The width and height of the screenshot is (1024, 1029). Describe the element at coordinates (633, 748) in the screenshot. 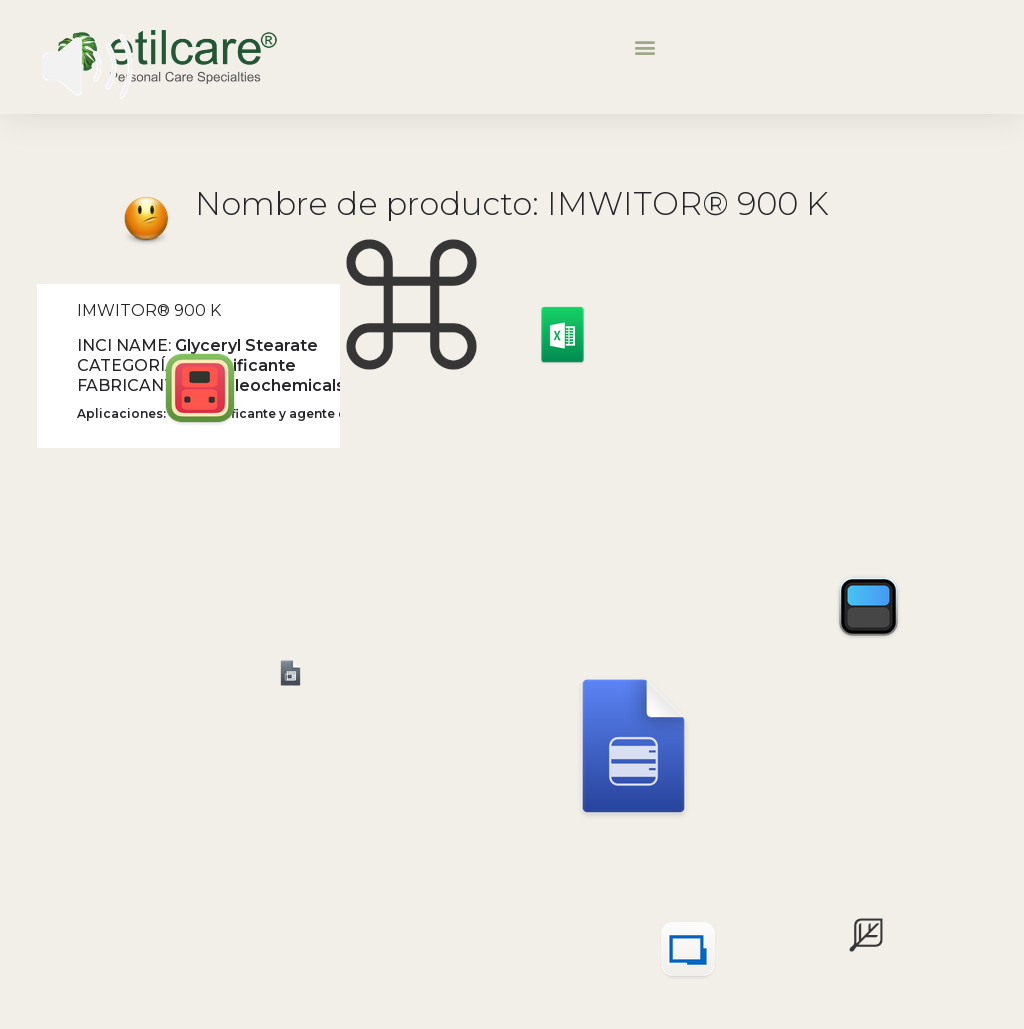

I see `SMB network workgroup file type` at that location.